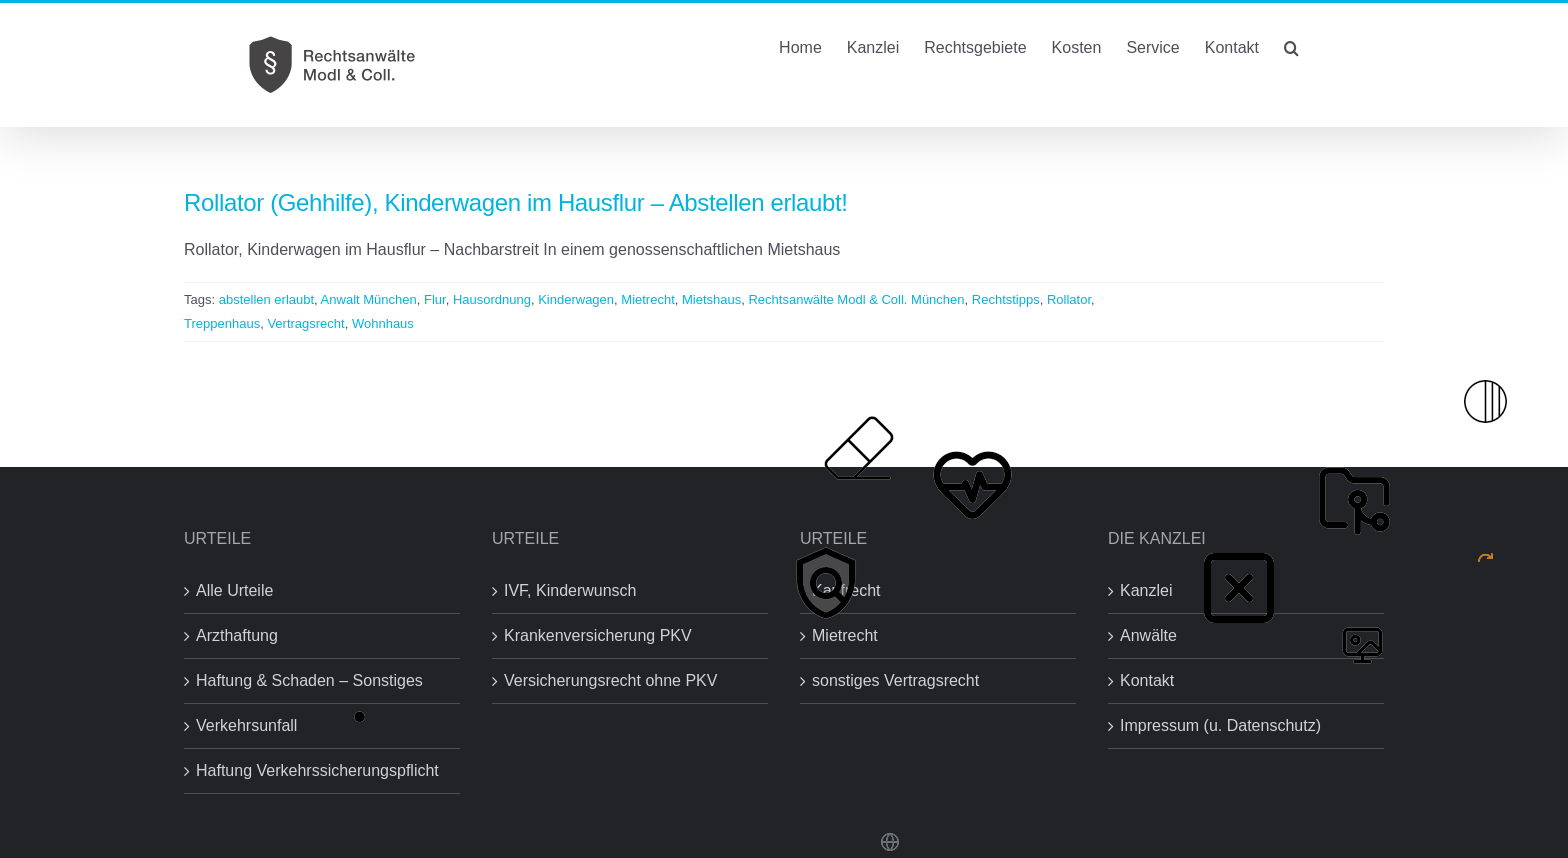 The width and height of the screenshot is (1568, 858). Describe the element at coordinates (1362, 645) in the screenshot. I see `change desktop wallpaper` at that location.